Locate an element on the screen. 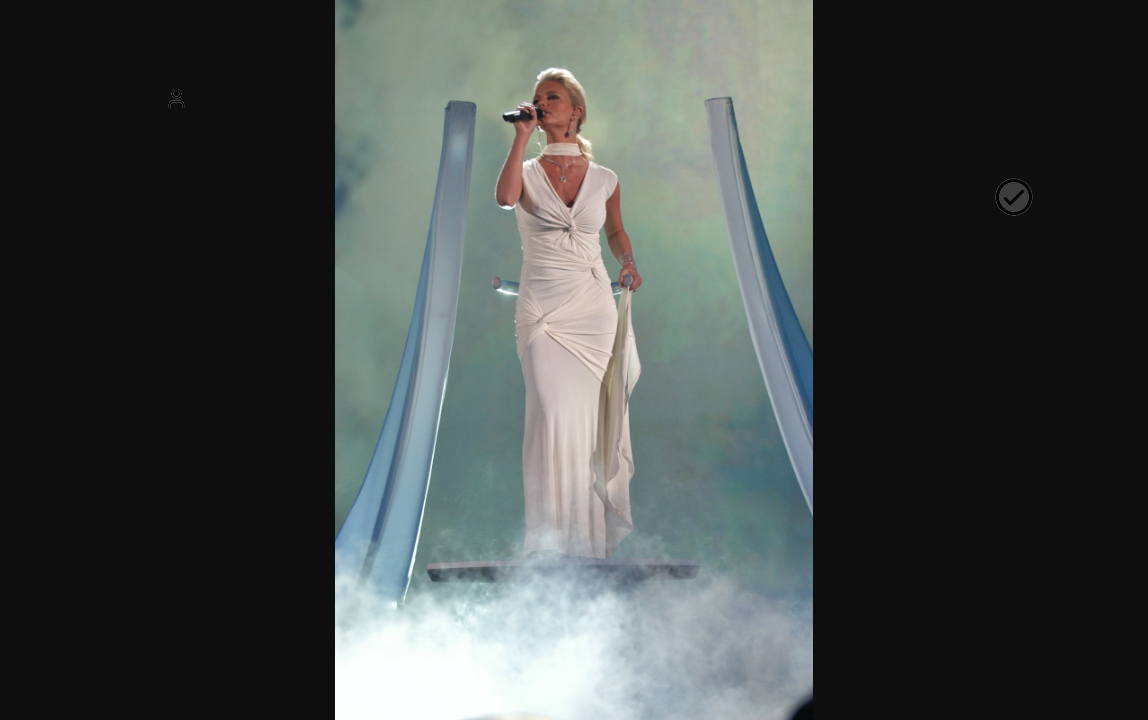 This screenshot has width=1148, height=720. view your profile is located at coordinates (176, 98).